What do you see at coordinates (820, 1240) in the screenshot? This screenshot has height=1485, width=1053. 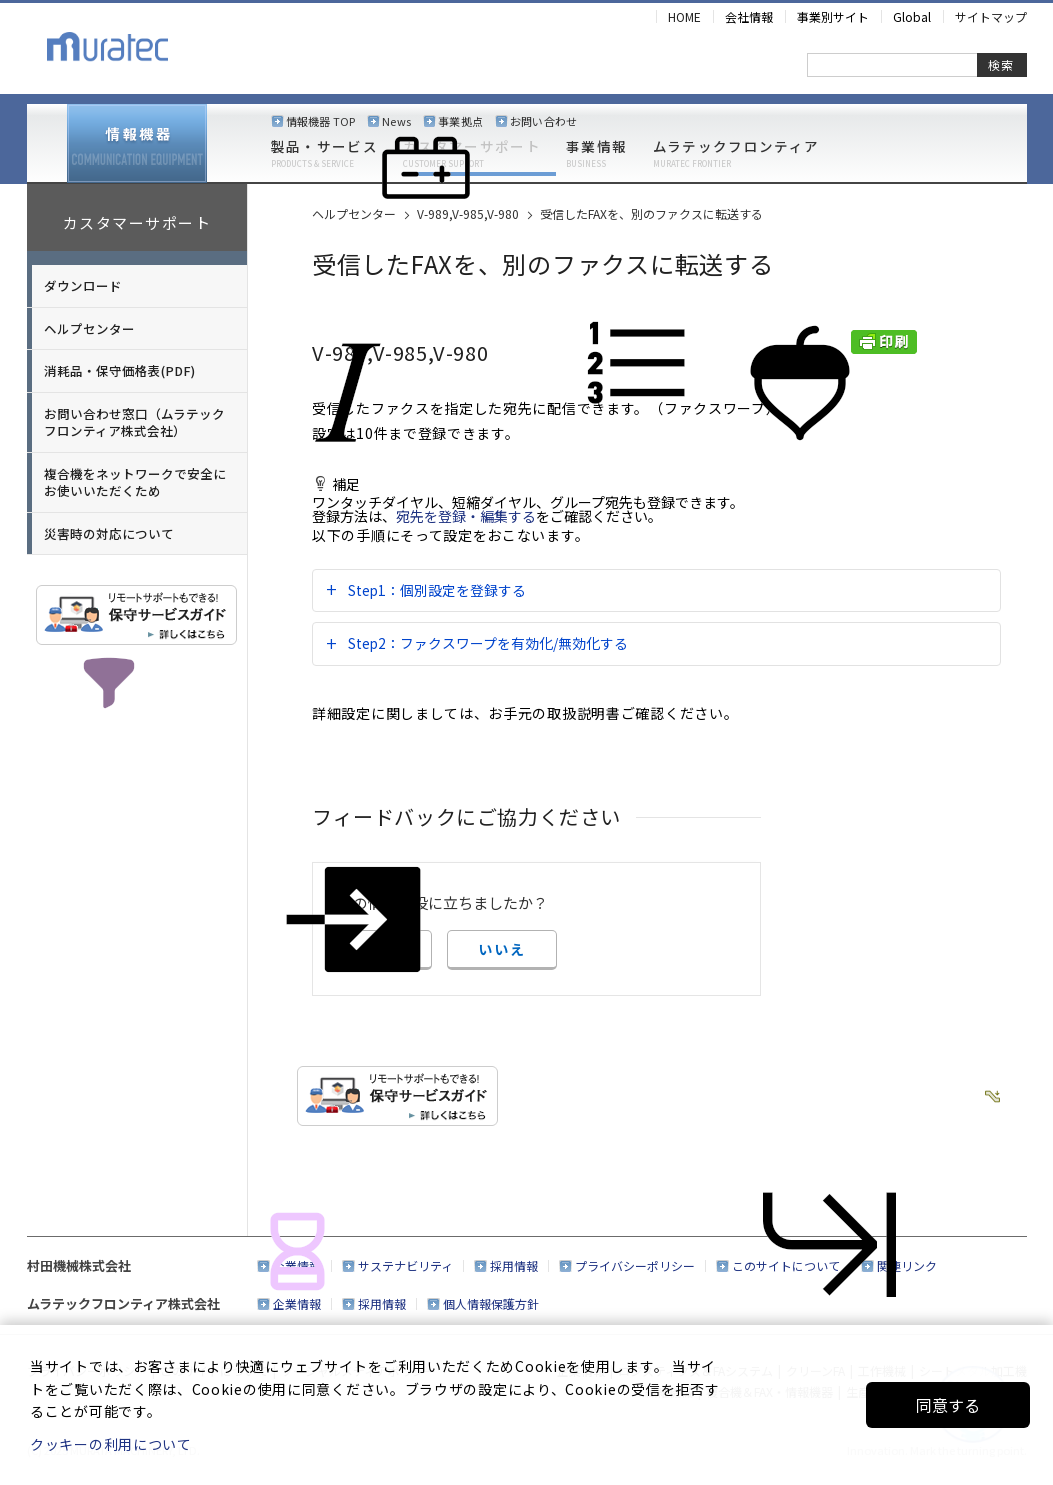 I see `move cursor to next tab stop` at bounding box center [820, 1240].